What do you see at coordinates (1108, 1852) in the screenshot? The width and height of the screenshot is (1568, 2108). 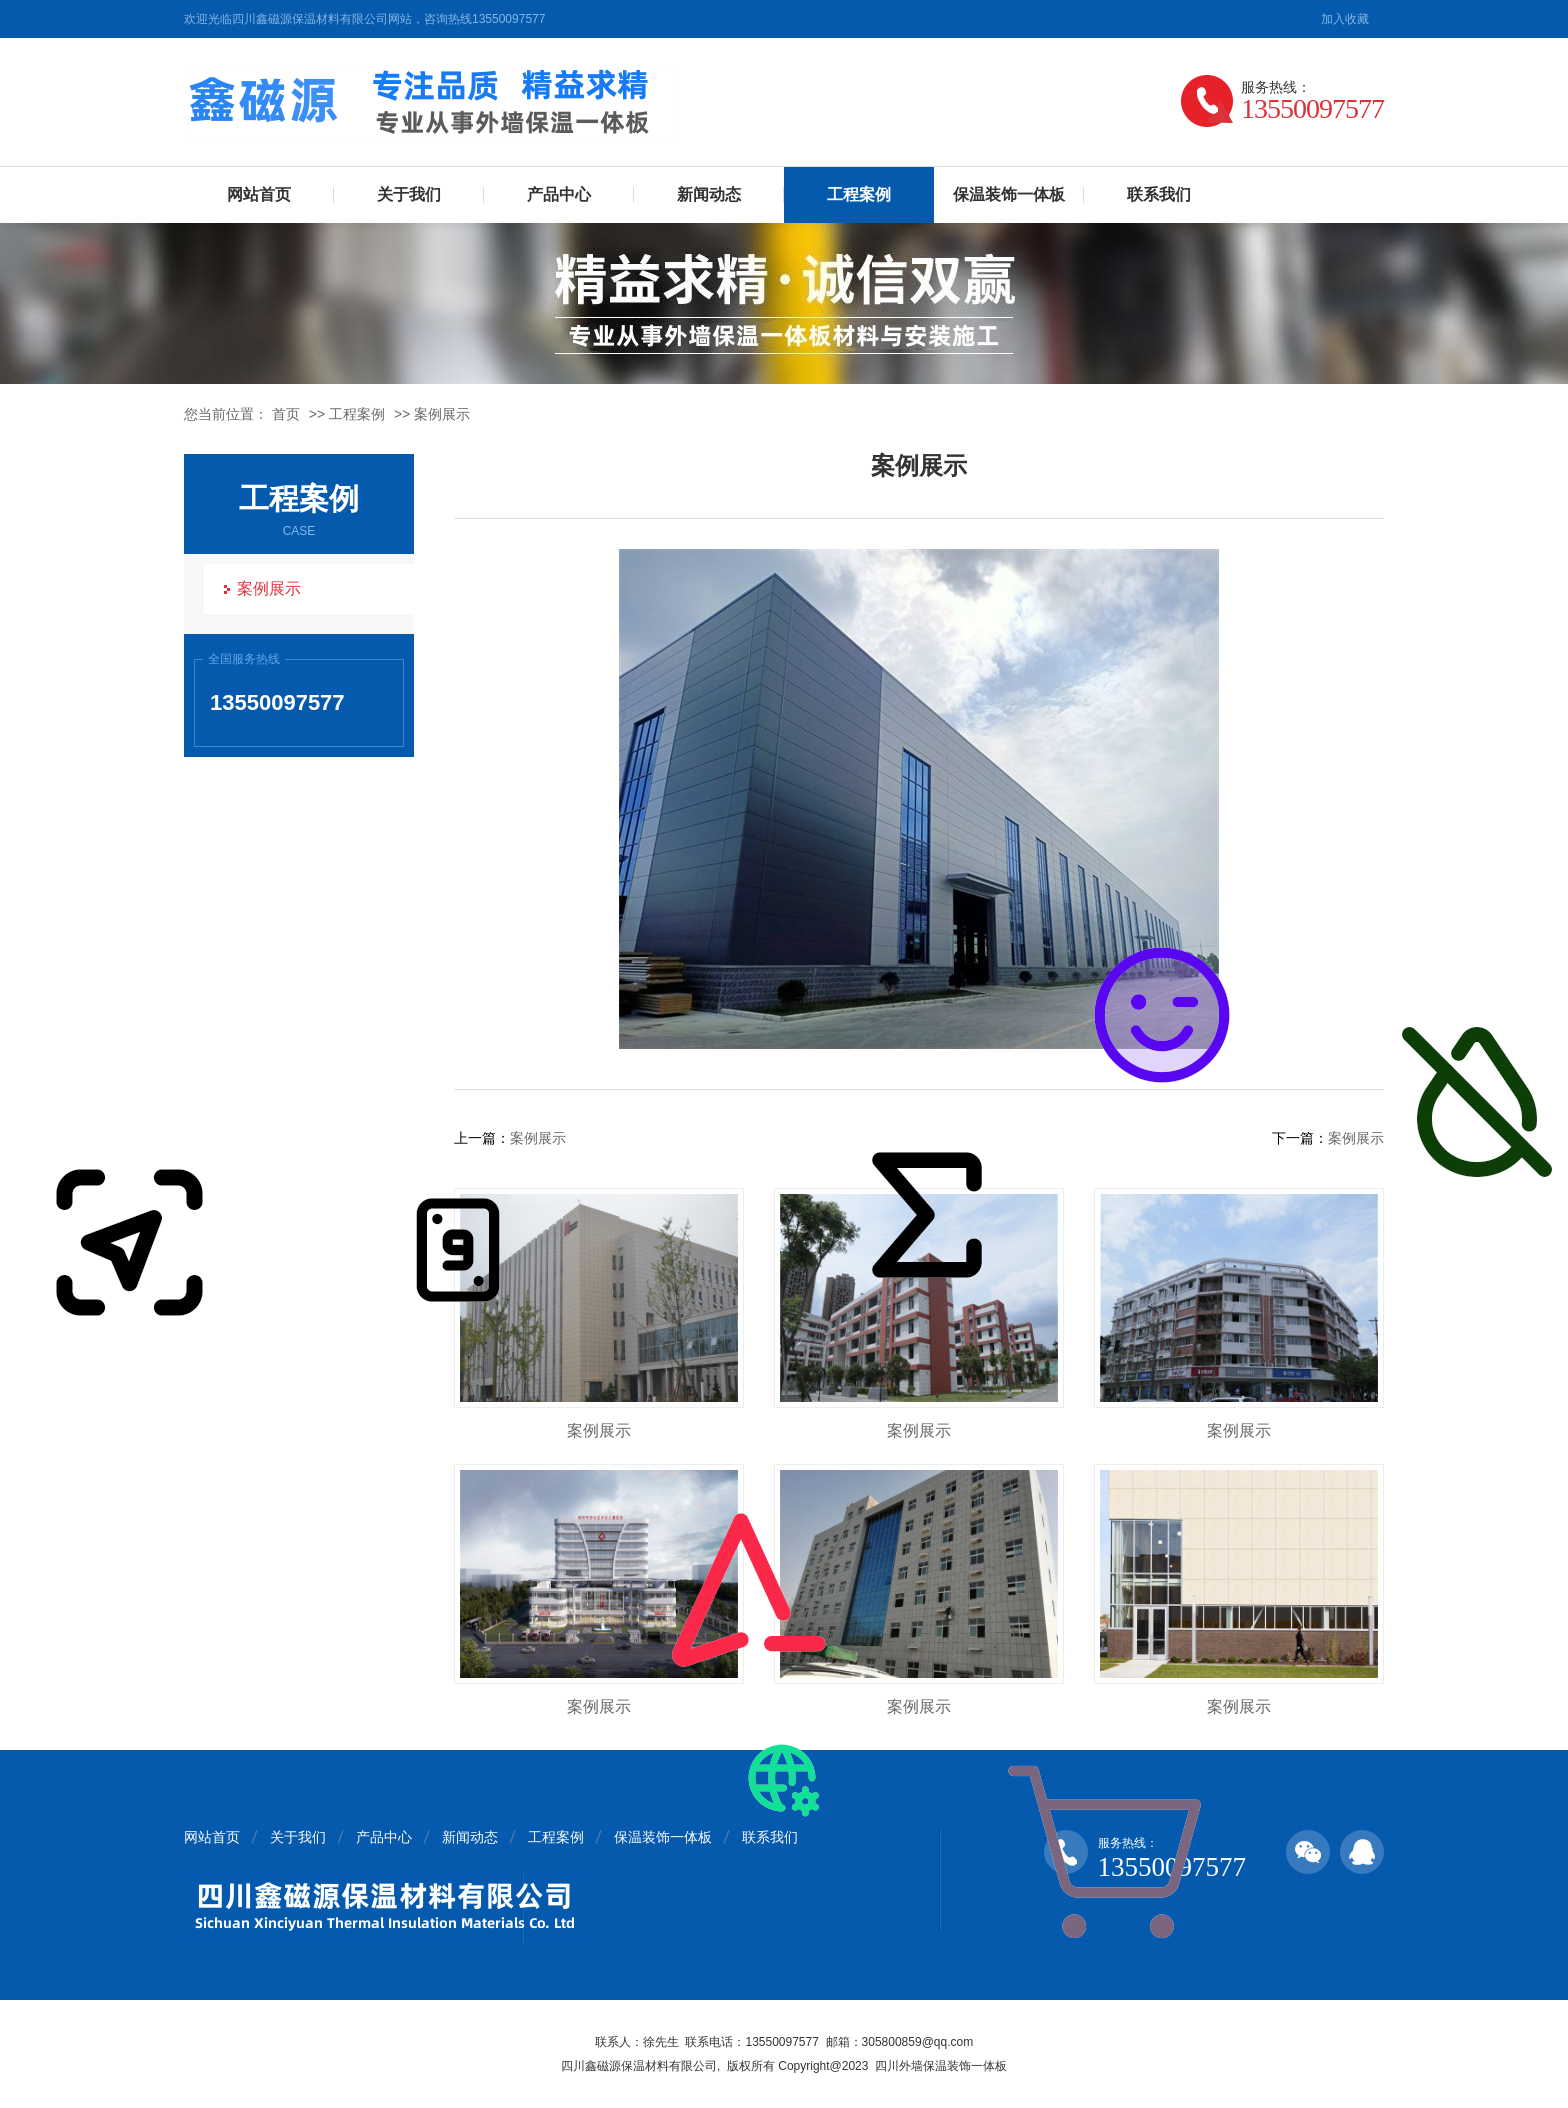 I see `view your shopping cart` at bounding box center [1108, 1852].